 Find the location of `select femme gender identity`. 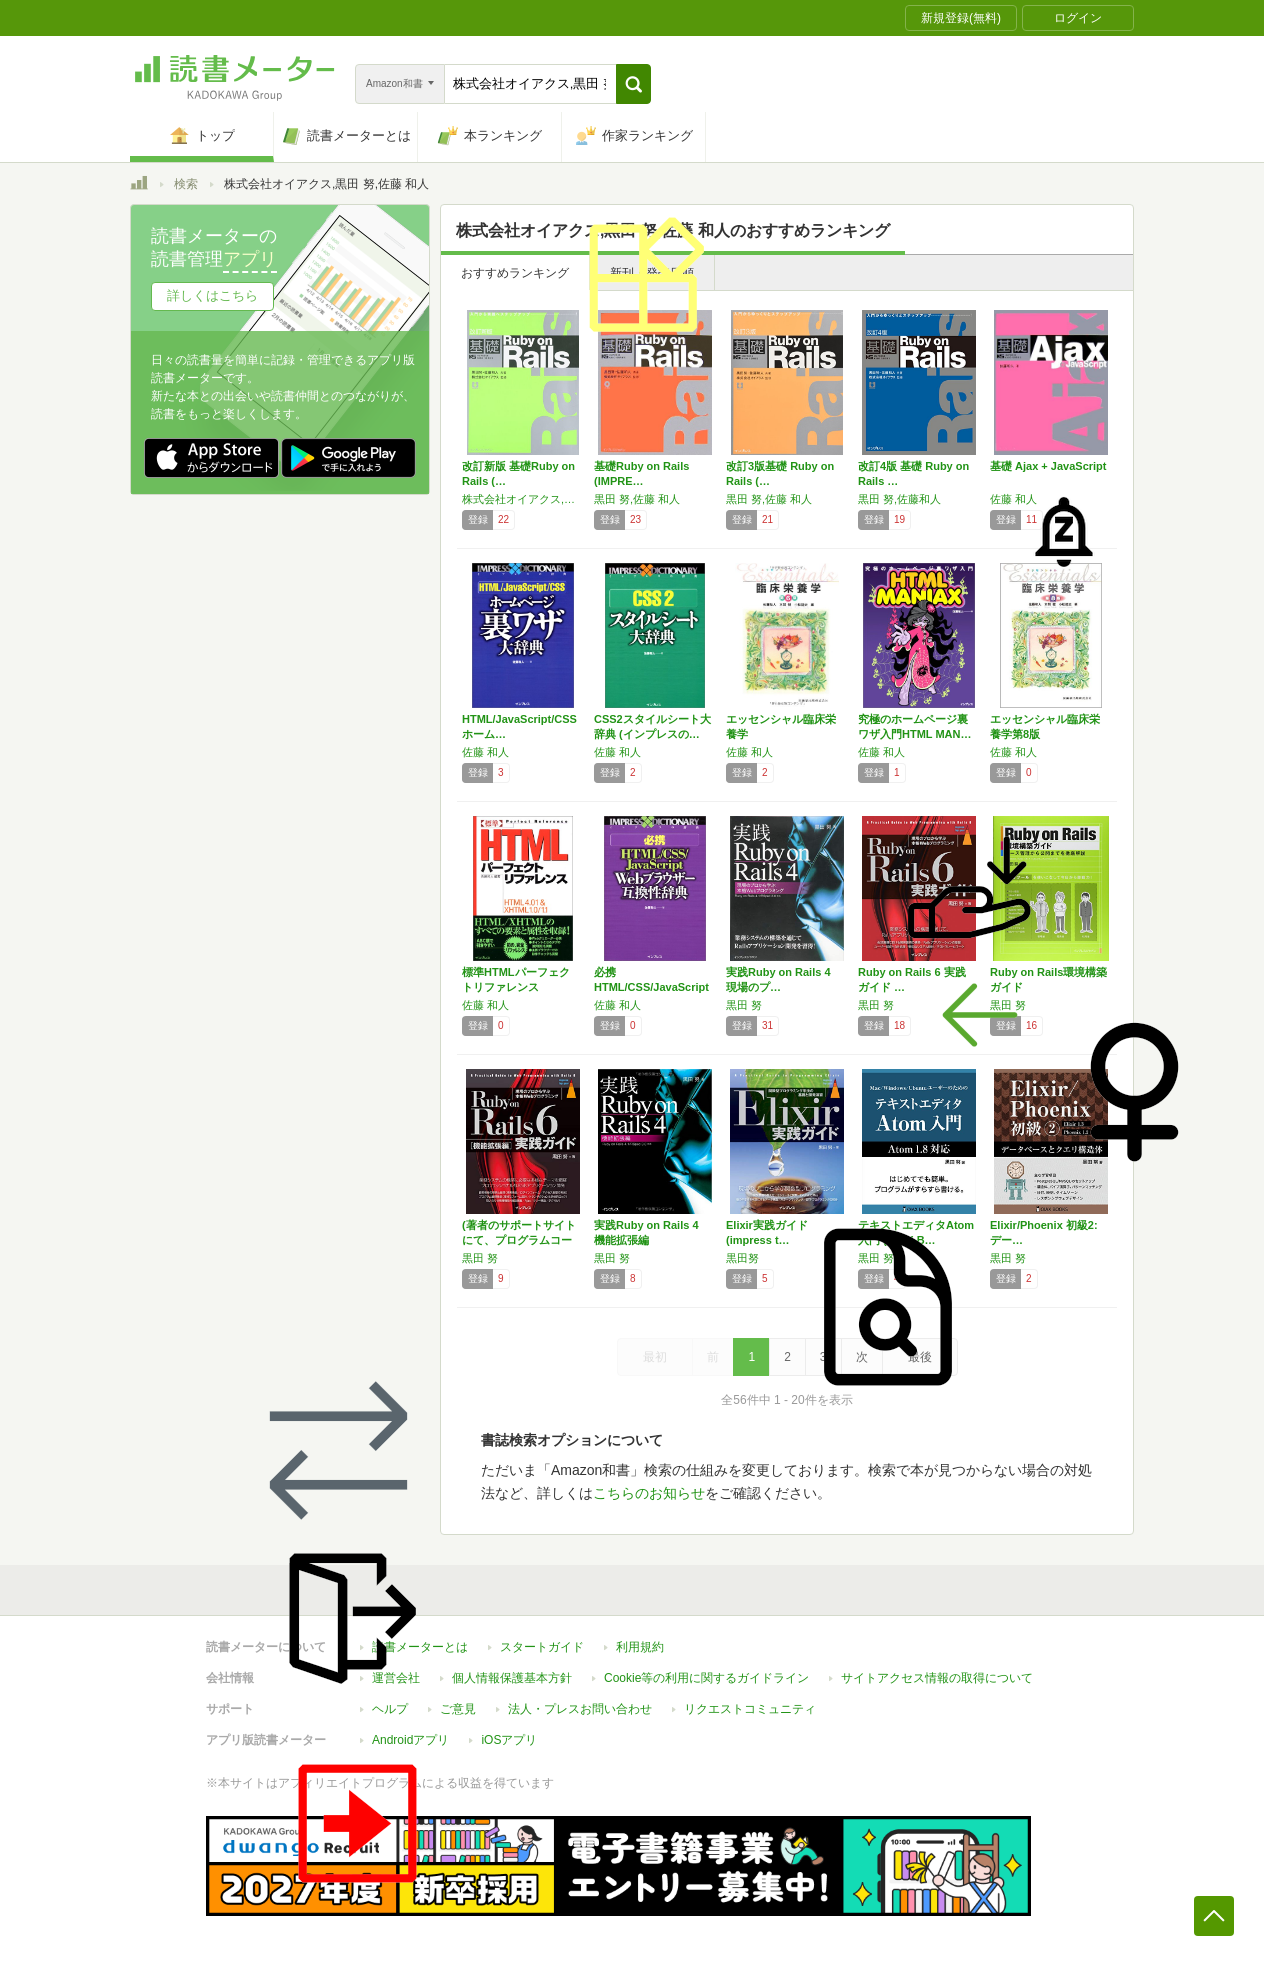

select femme gender identity is located at coordinates (1134, 1088).